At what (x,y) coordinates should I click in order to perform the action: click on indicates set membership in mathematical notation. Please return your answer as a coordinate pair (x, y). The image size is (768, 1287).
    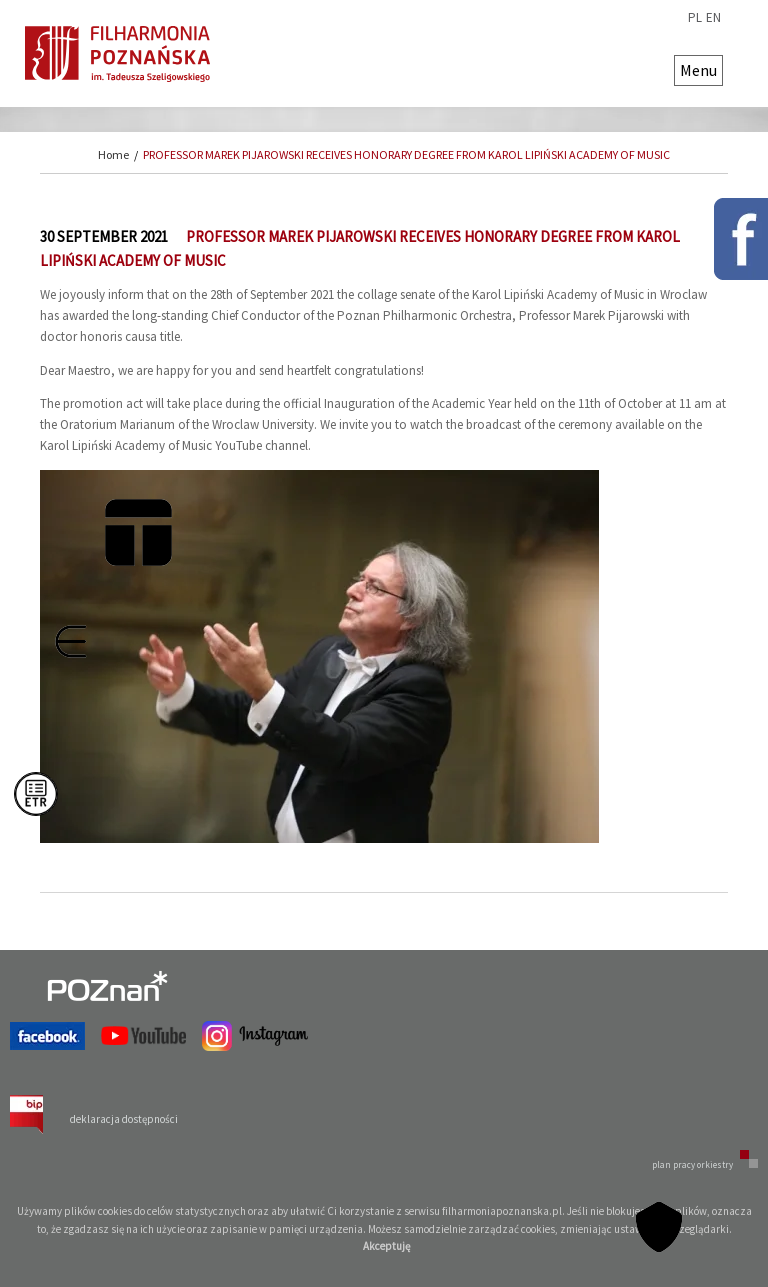
    Looking at the image, I should click on (71, 641).